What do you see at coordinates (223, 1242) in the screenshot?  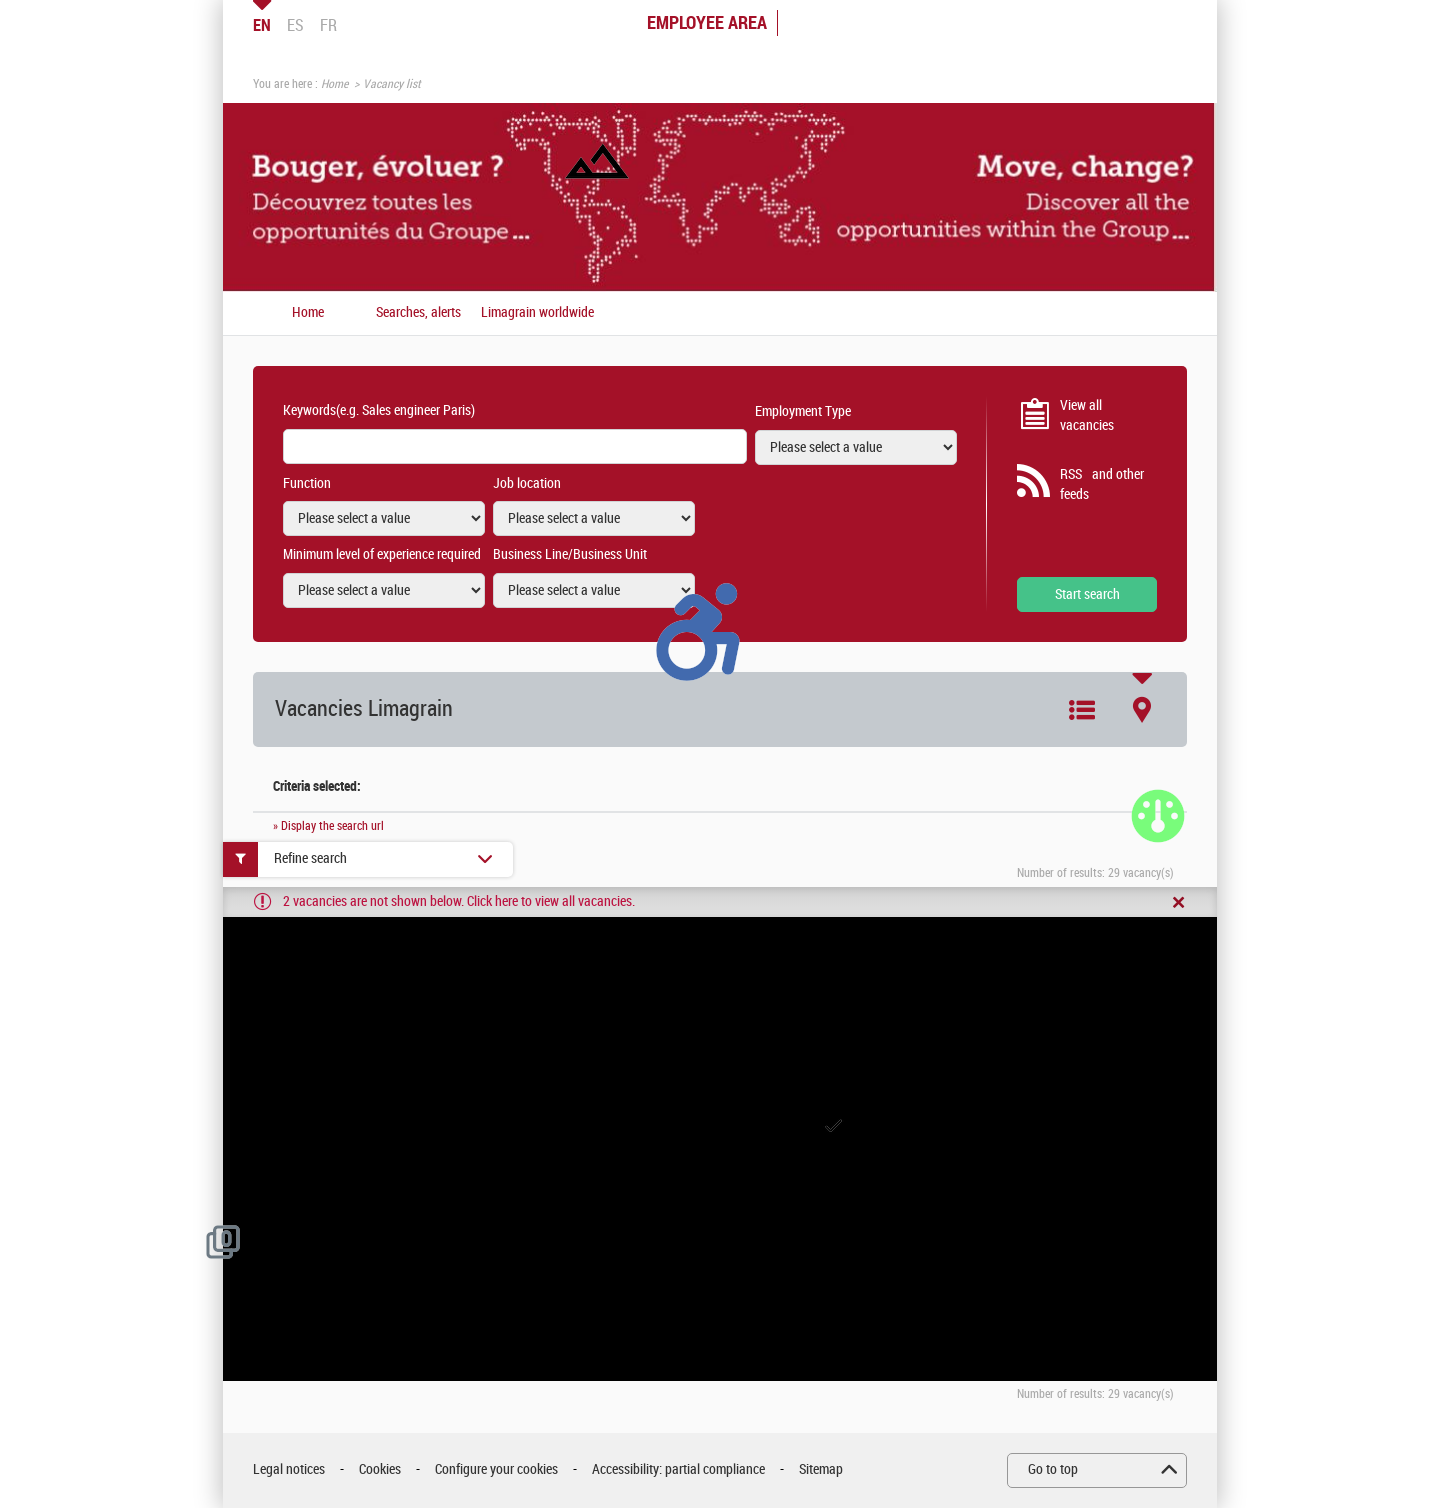 I see `indicates zero items in a collection or stack` at bounding box center [223, 1242].